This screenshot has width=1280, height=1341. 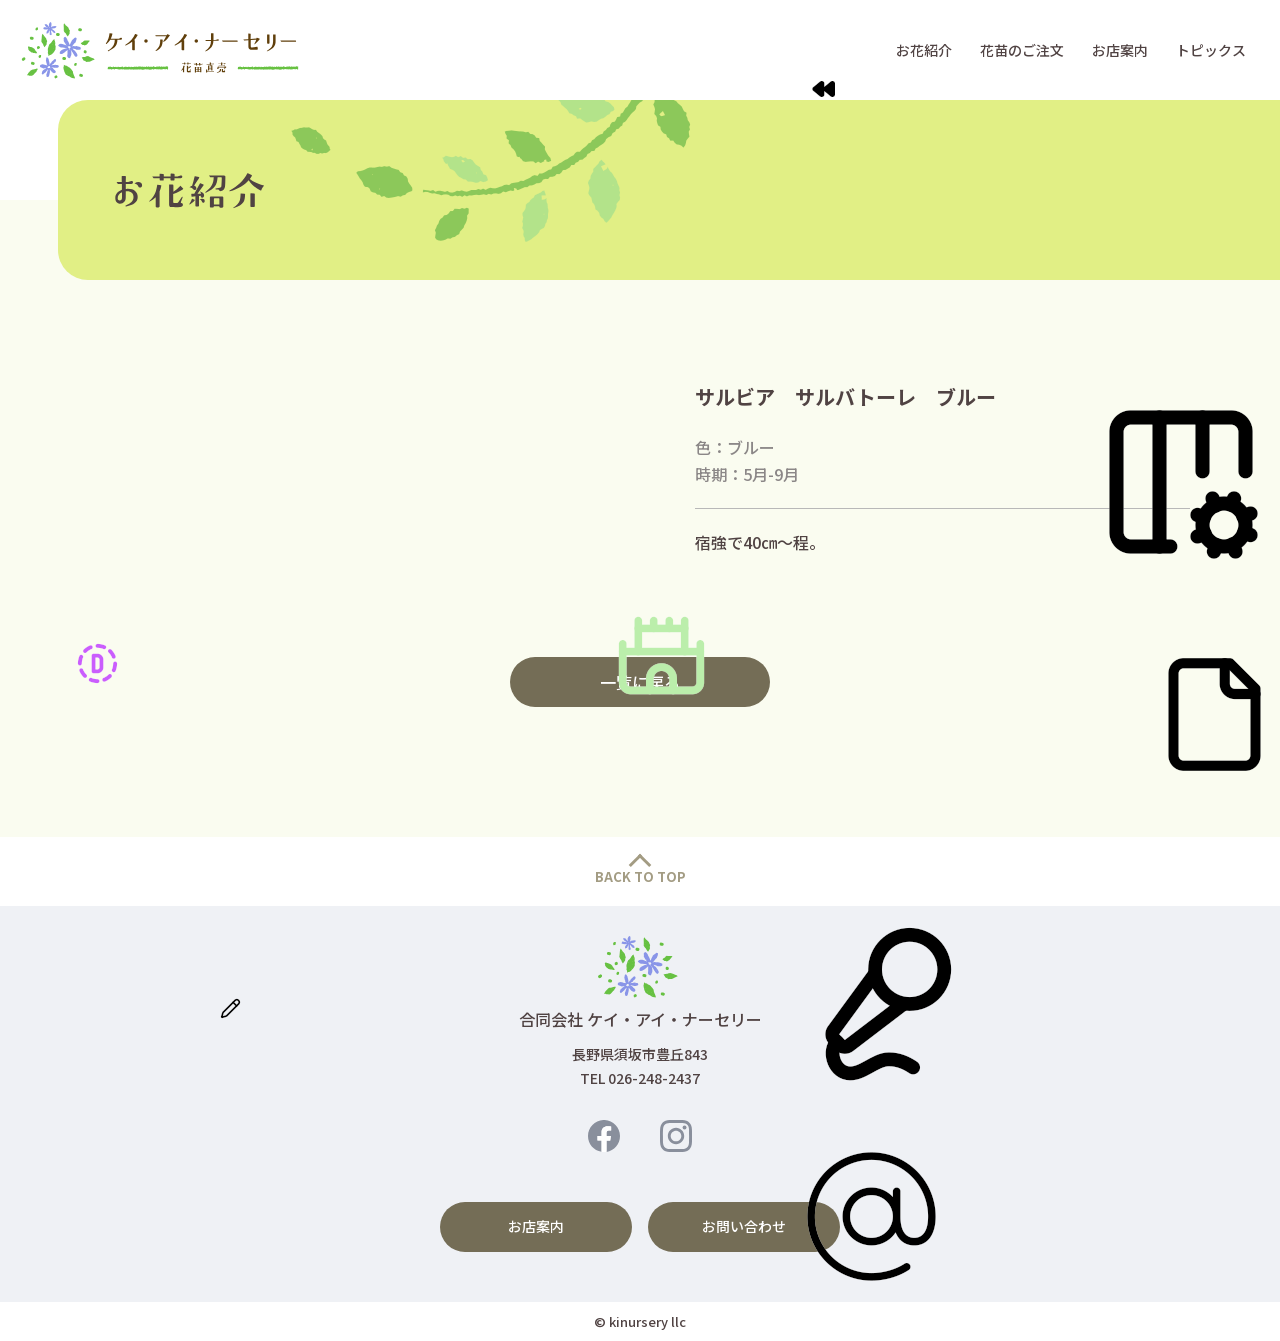 I want to click on rewind or skip backward in media playback, so click(x=825, y=89).